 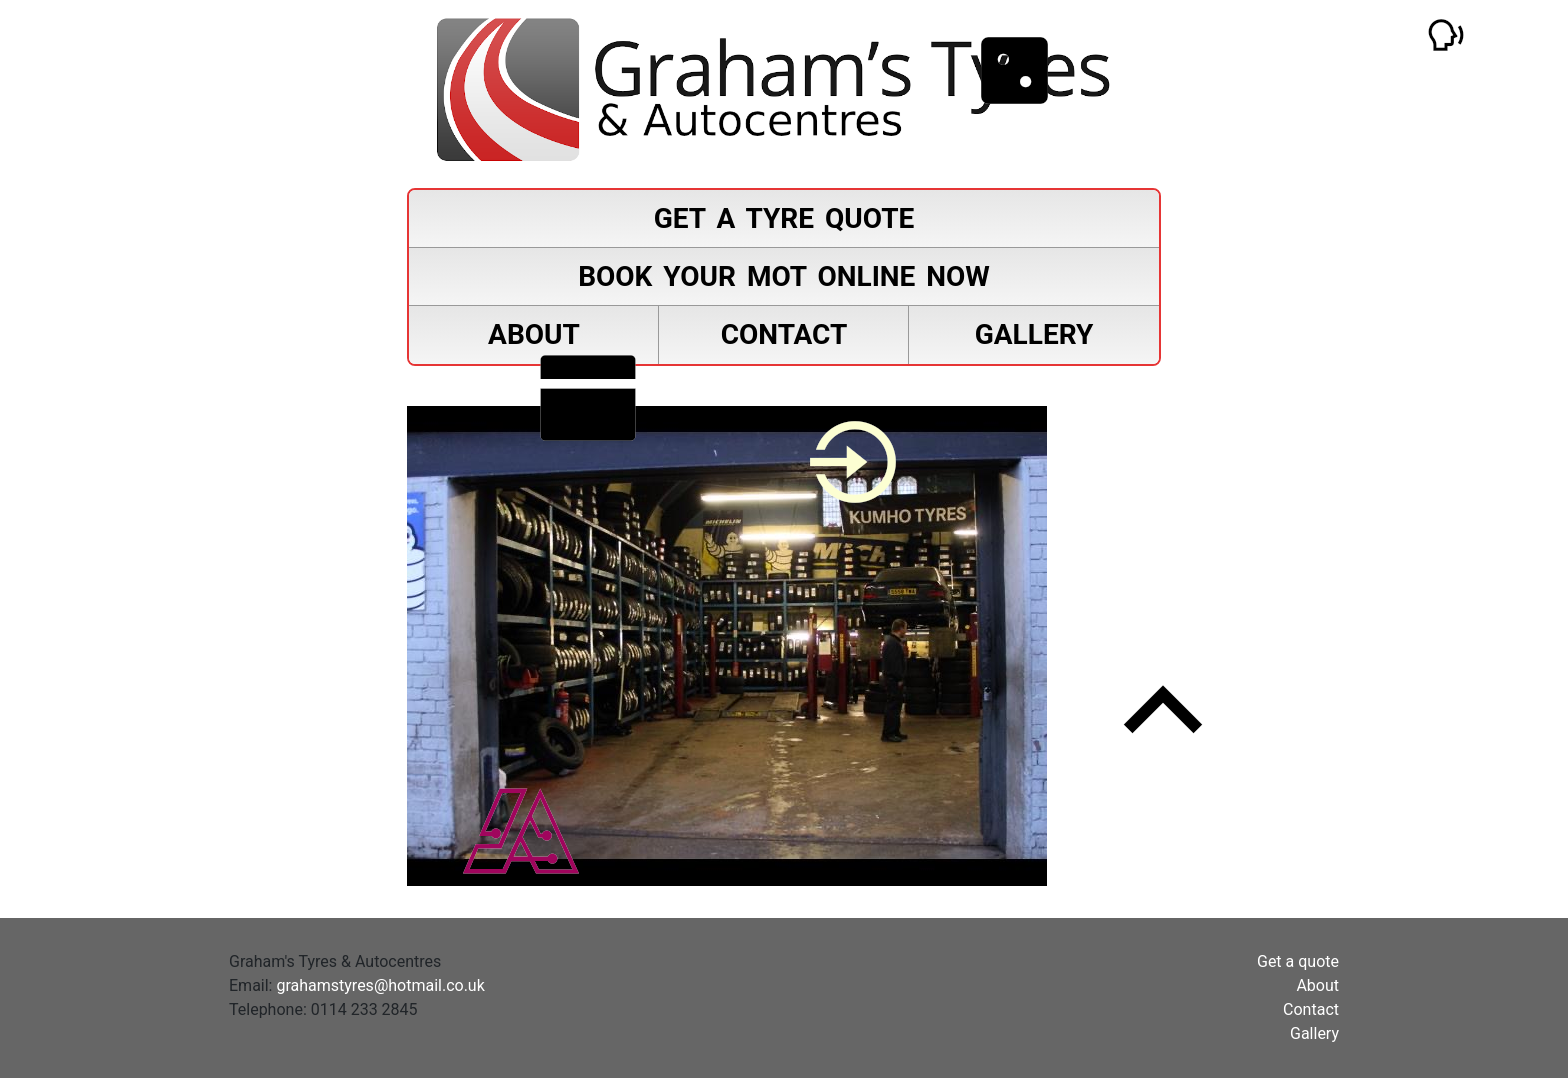 I want to click on roll the dice or randomize selection, so click(x=1014, y=70).